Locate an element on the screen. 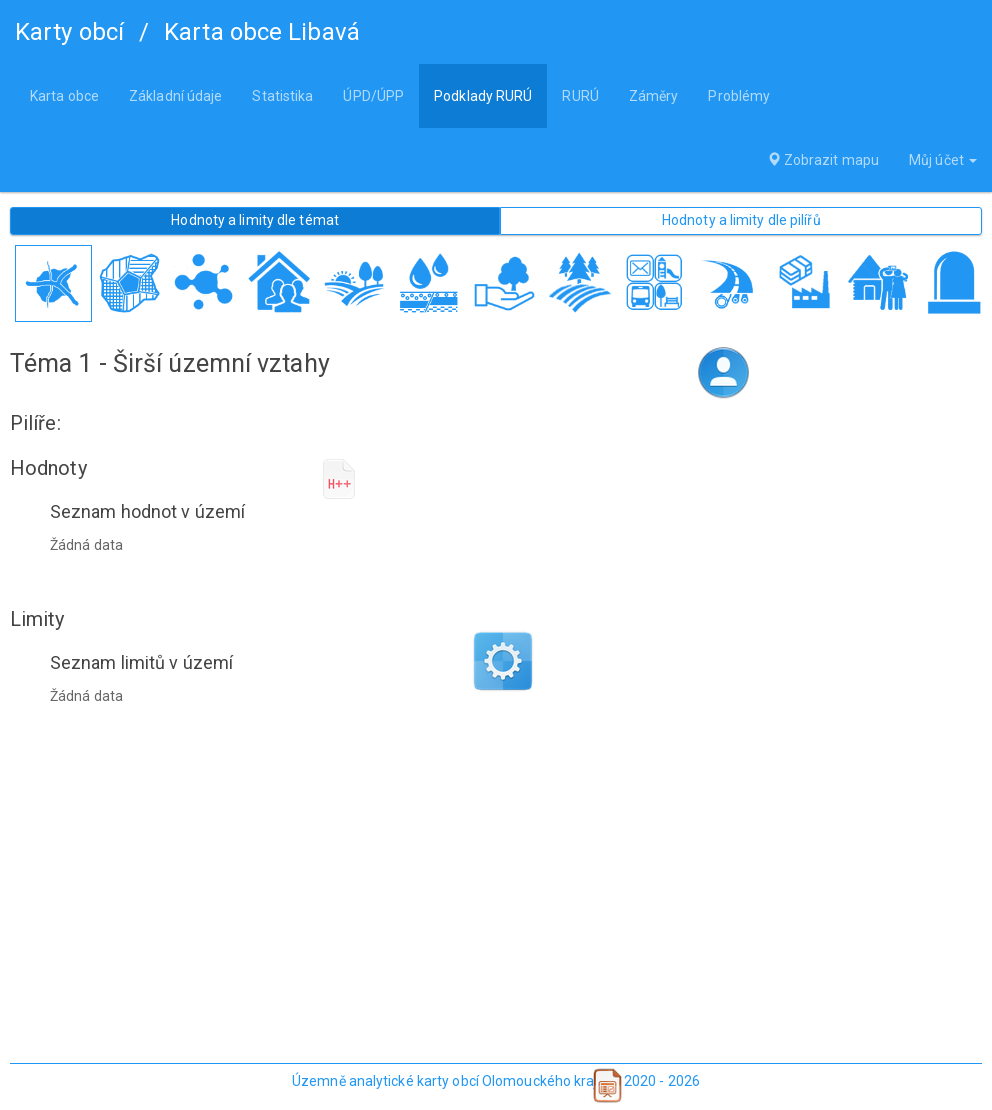 Image resolution: width=992 pixels, height=1110 pixels. view user profile information is located at coordinates (723, 372).